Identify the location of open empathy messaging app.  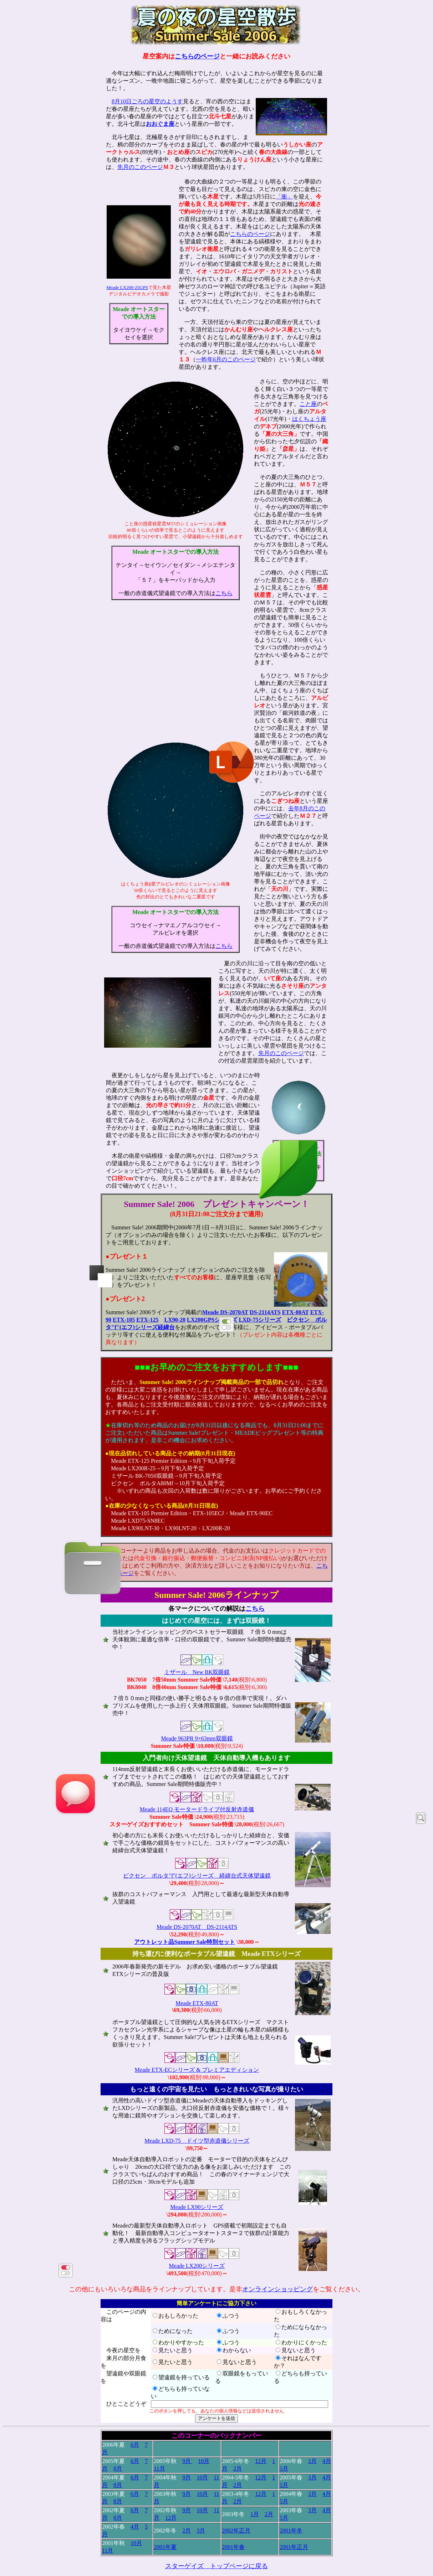
(75, 1793).